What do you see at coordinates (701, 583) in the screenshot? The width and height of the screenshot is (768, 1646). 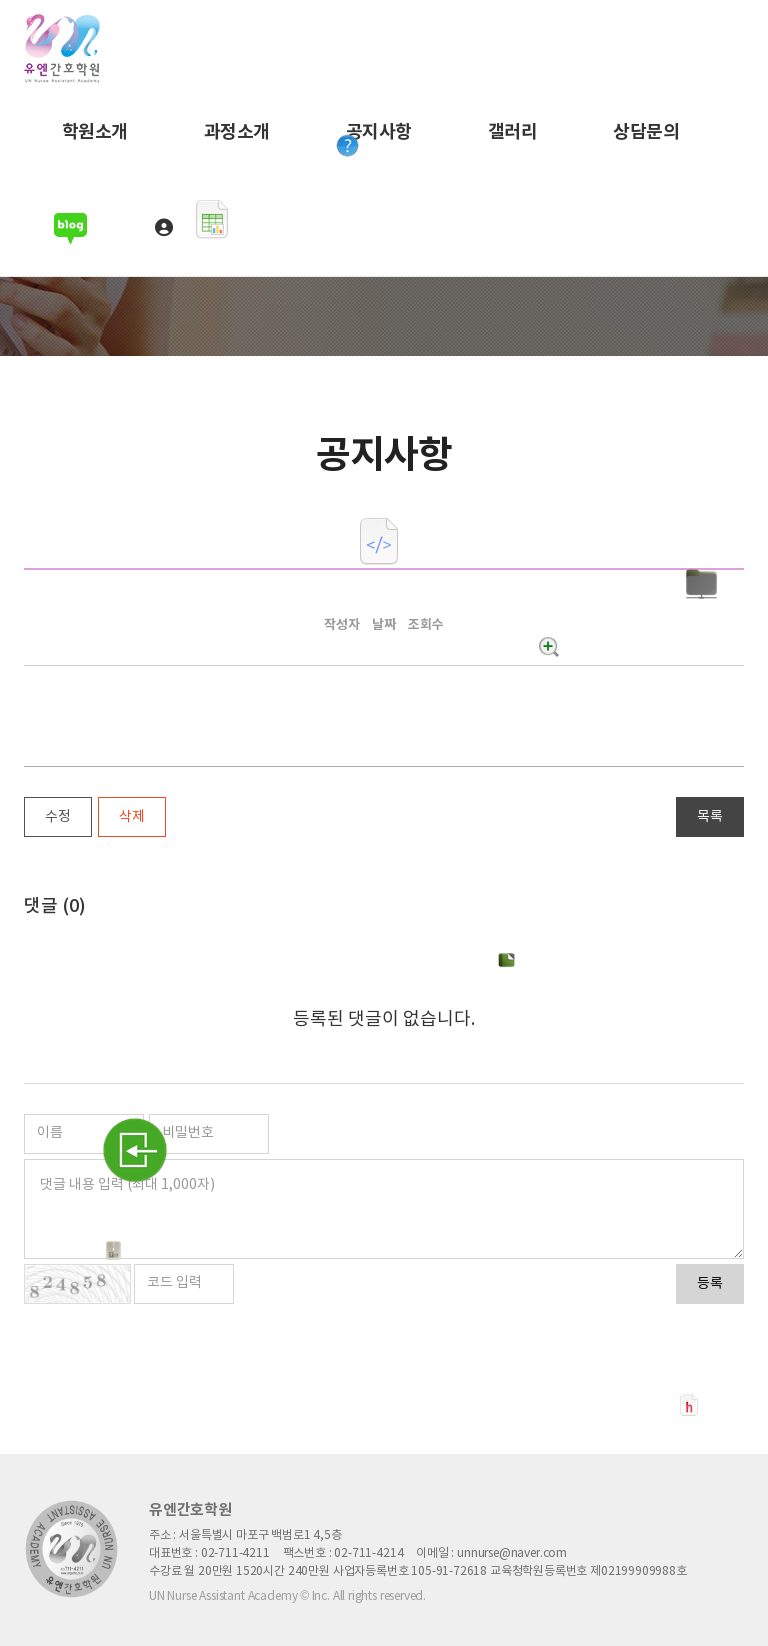 I see `access files stored on a remote server` at bounding box center [701, 583].